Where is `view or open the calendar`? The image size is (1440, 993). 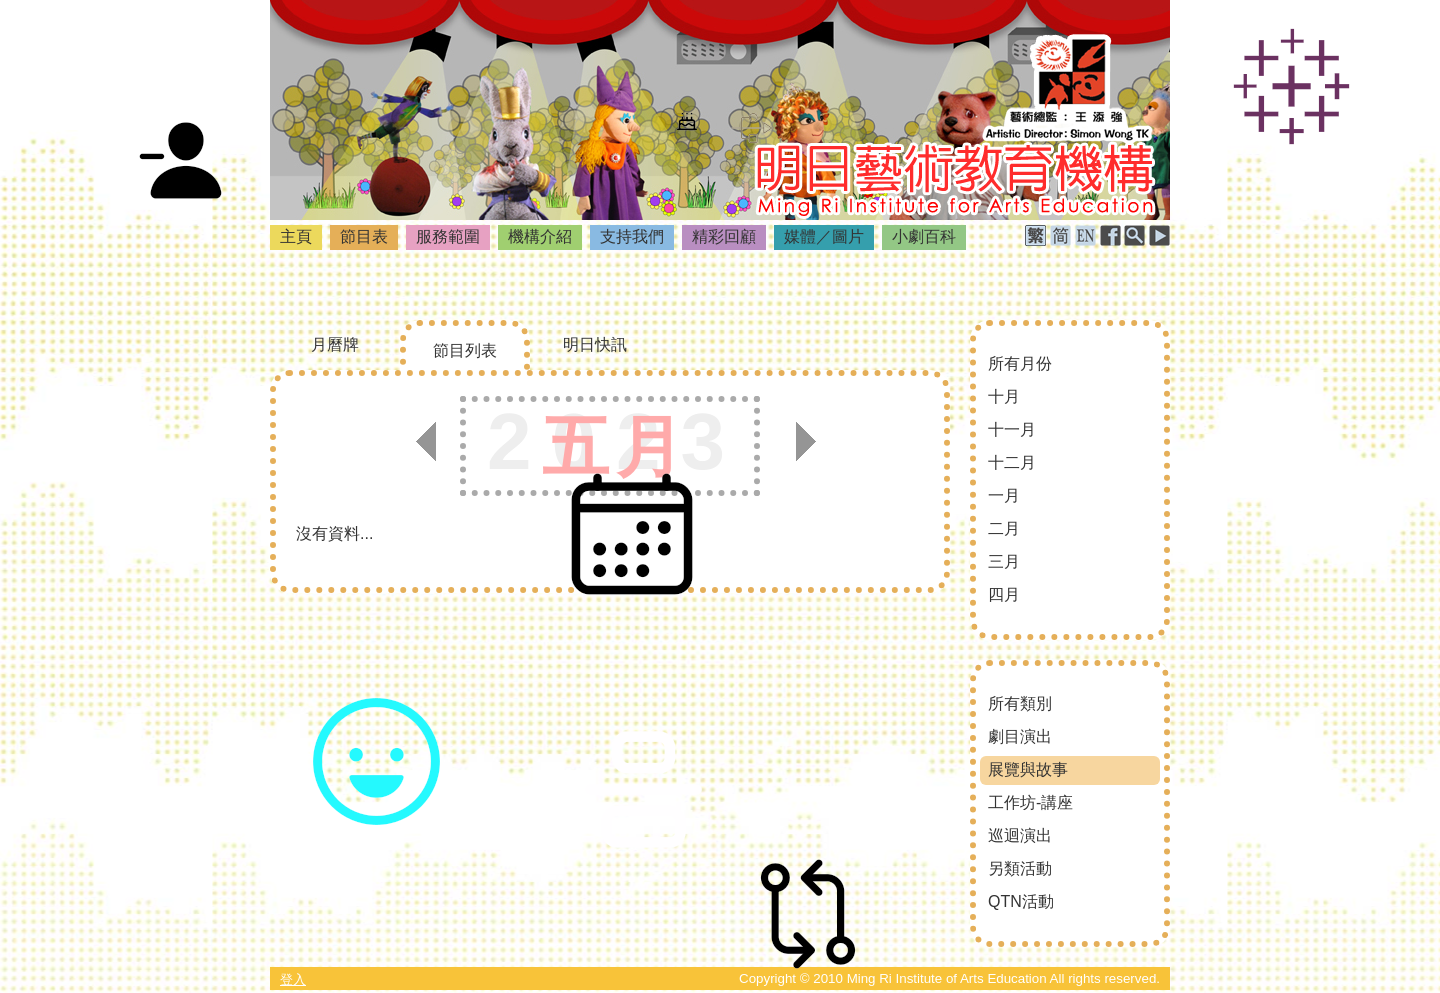
view or open the calendar is located at coordinates (632, 534).